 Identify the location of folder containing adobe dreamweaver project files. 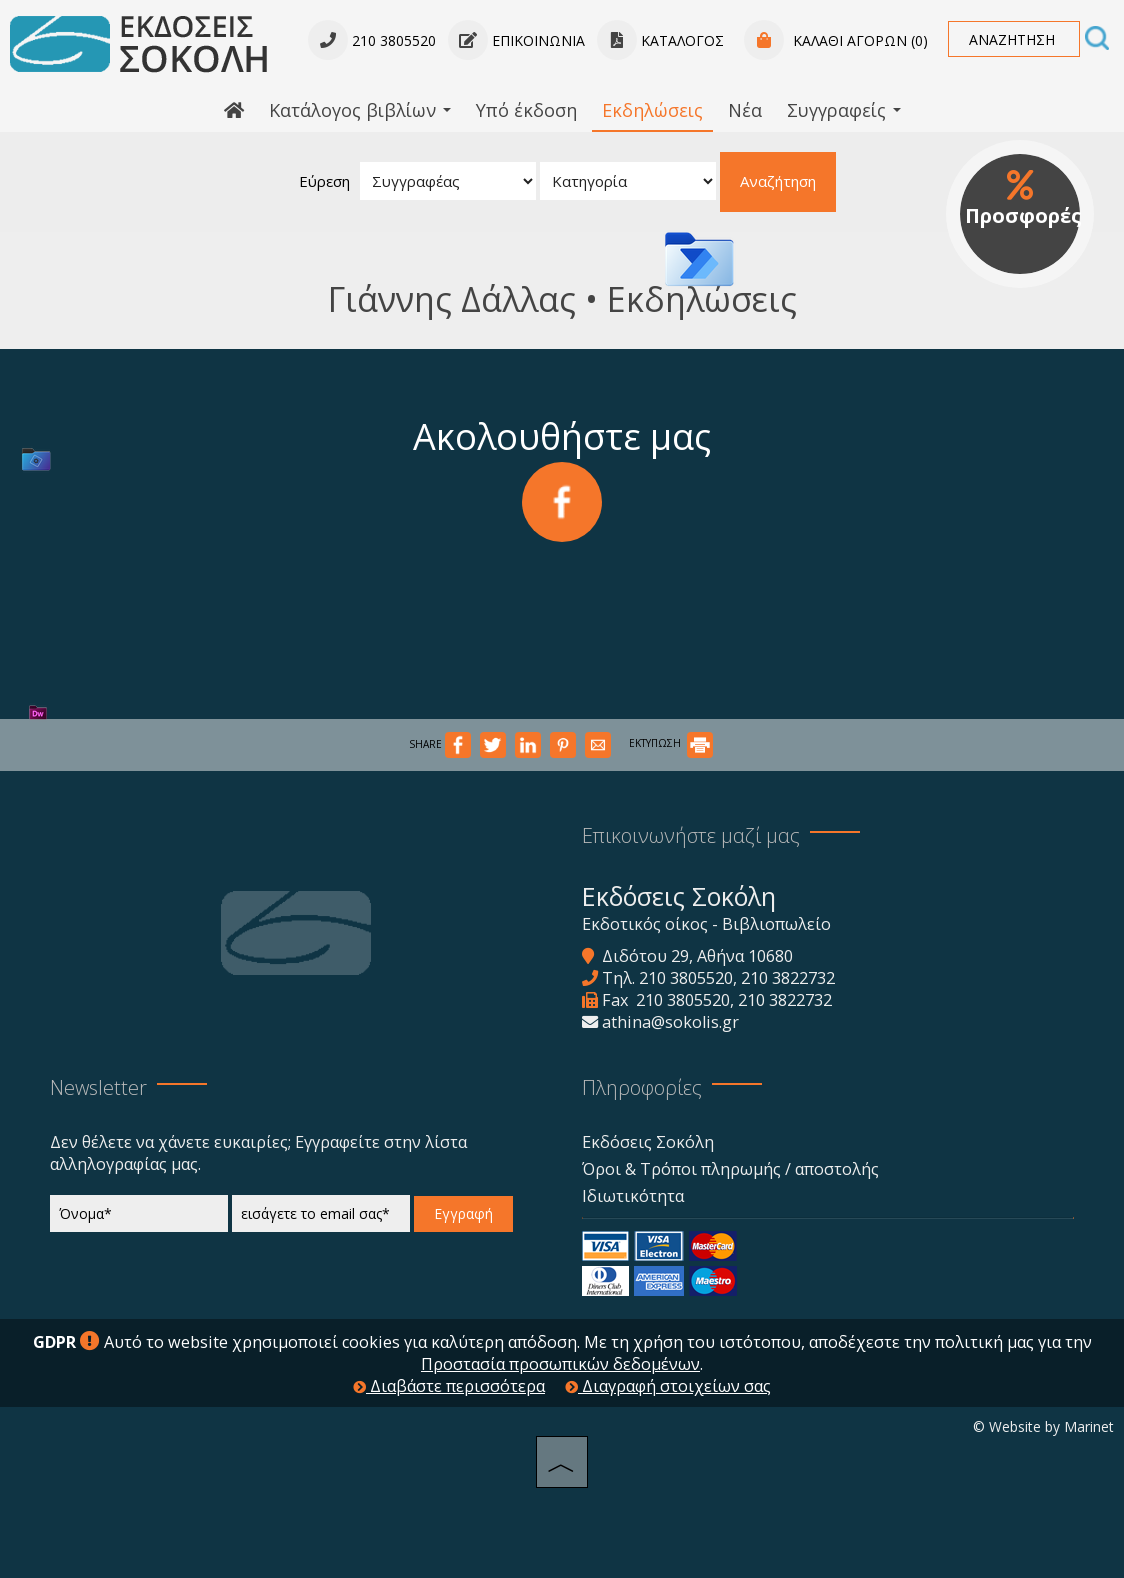
(38, 713).